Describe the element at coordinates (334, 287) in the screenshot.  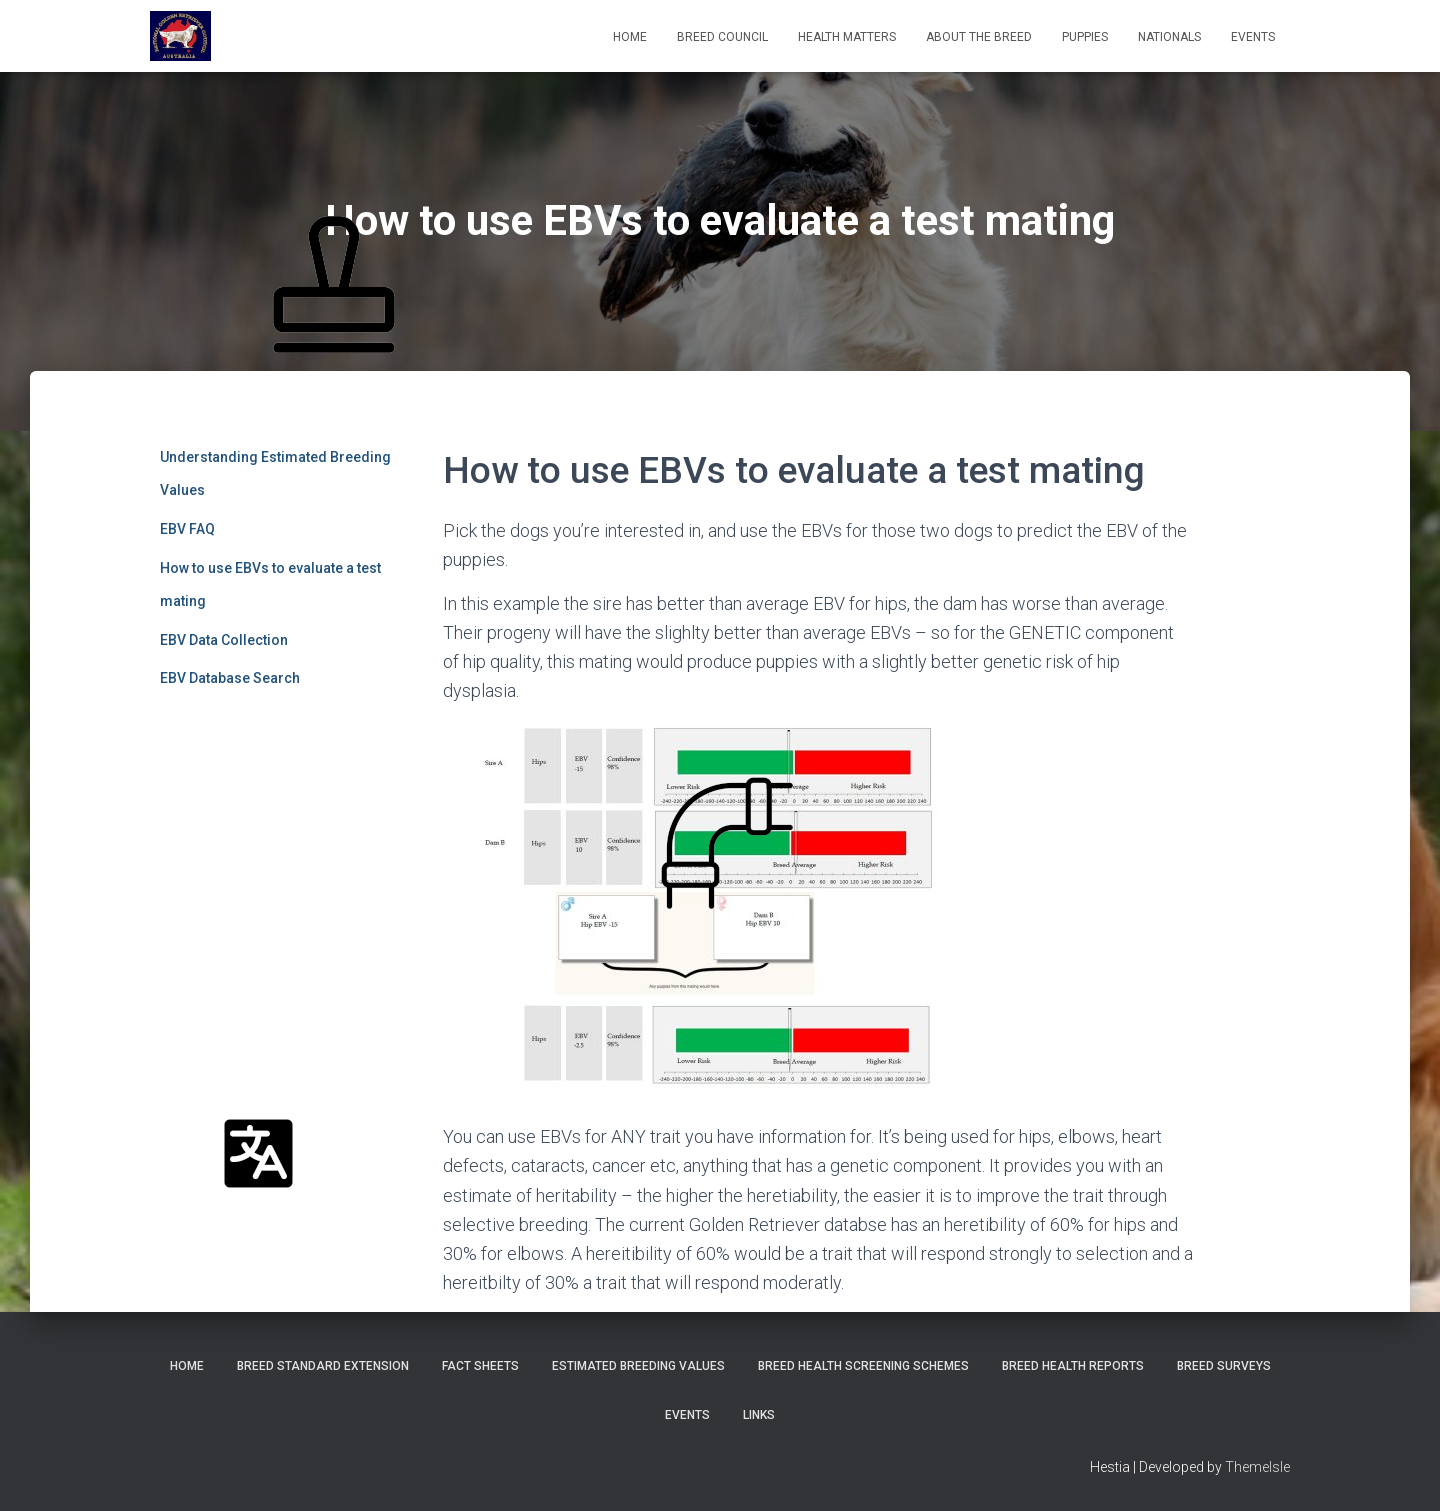
I see `apply a stamp or seal to a document` at that location.